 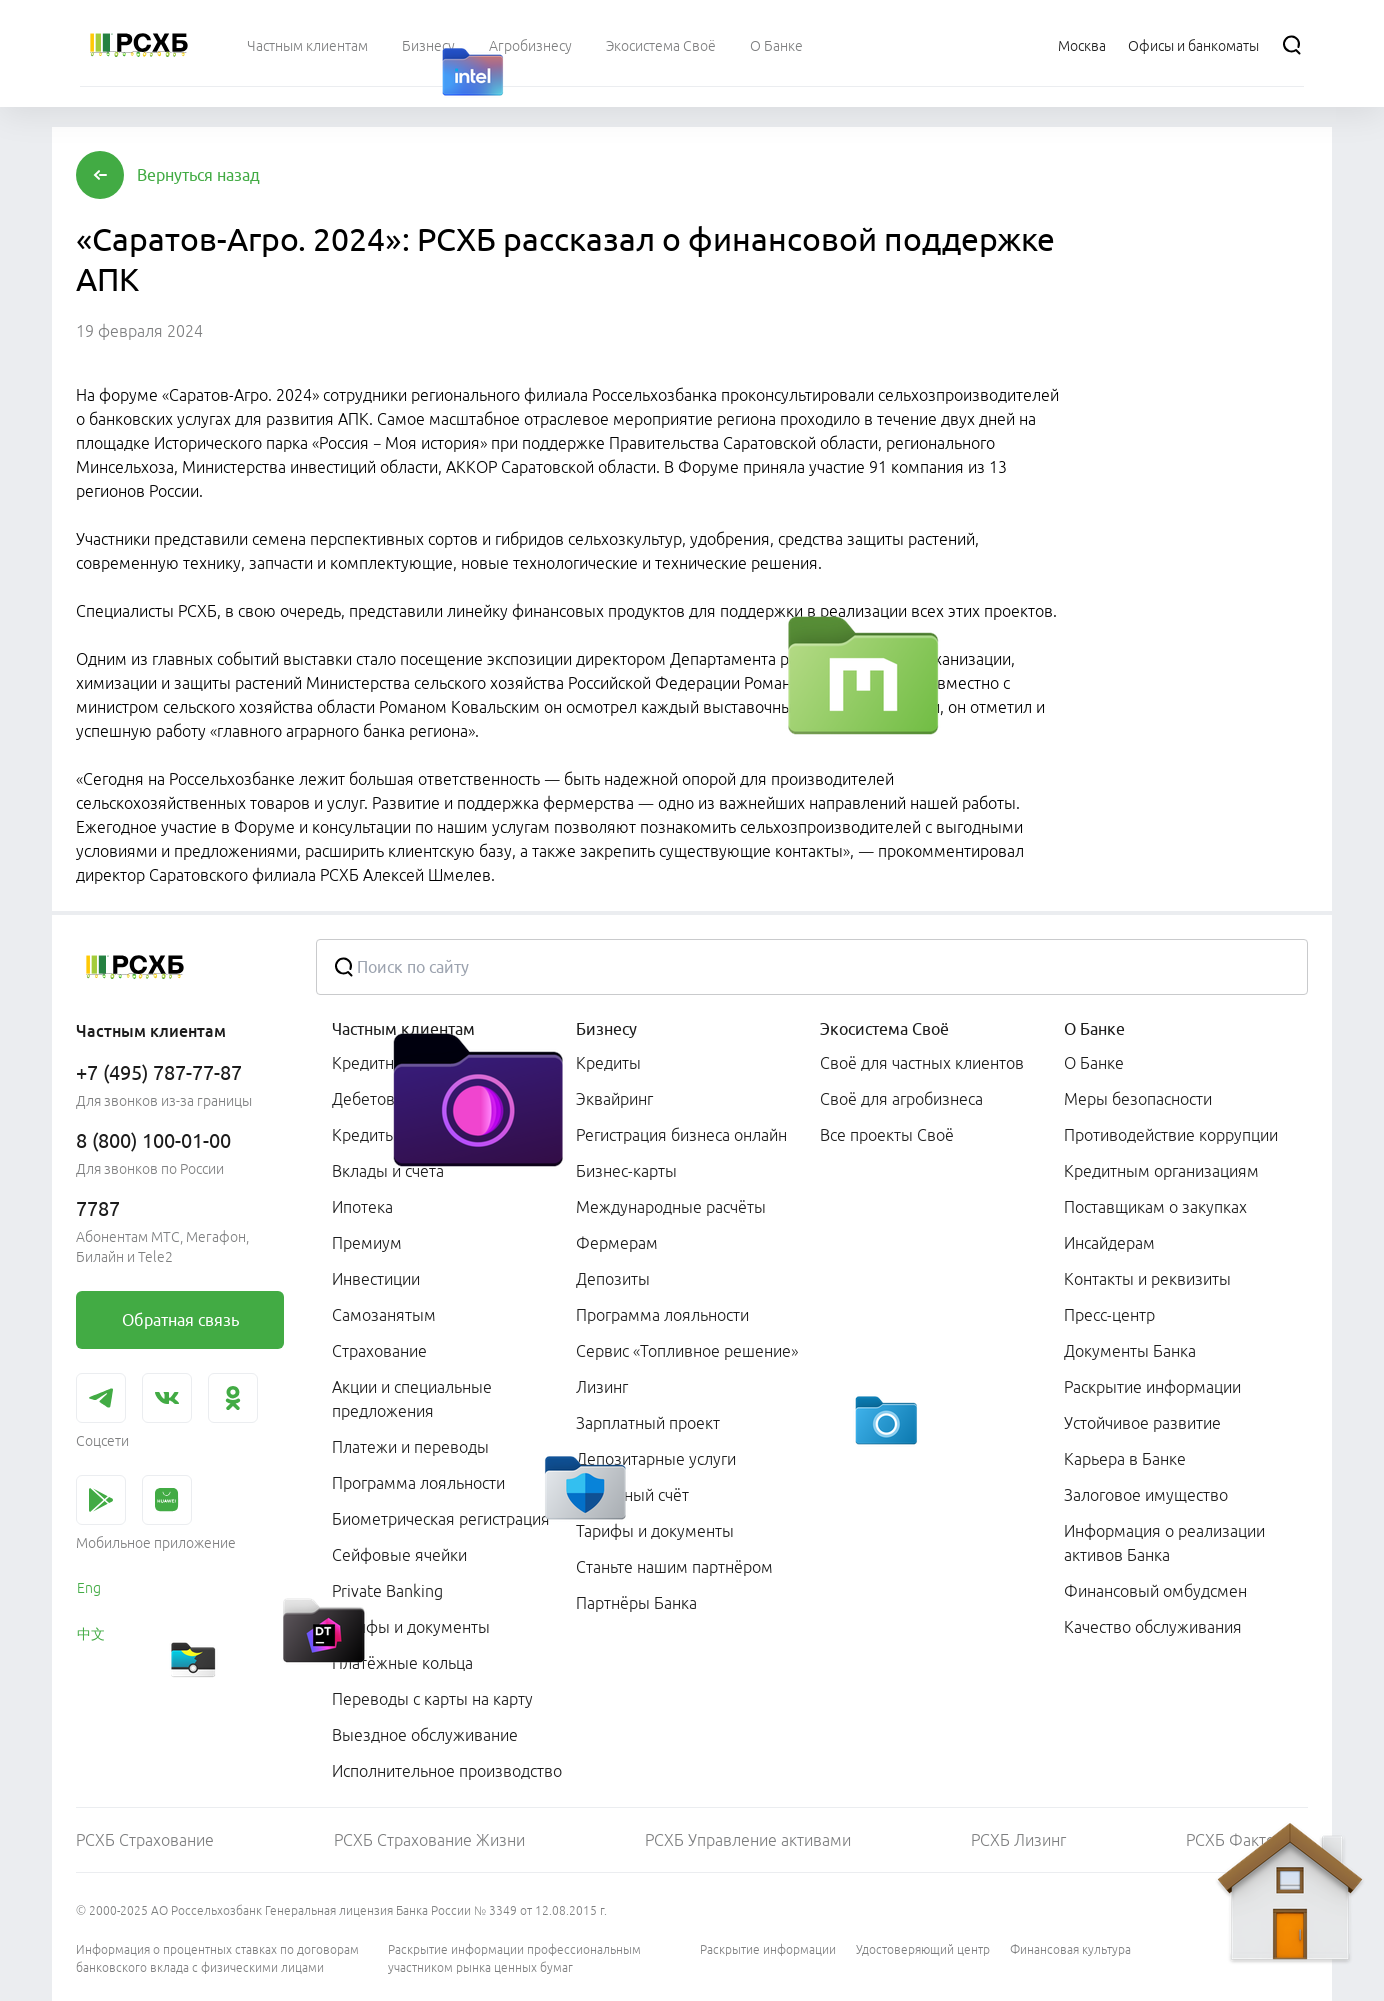 What do you see at coordinates (886, 1422) in the screenshot?
I see `open cortana-related files folder` at bounding box center [886, 1422].